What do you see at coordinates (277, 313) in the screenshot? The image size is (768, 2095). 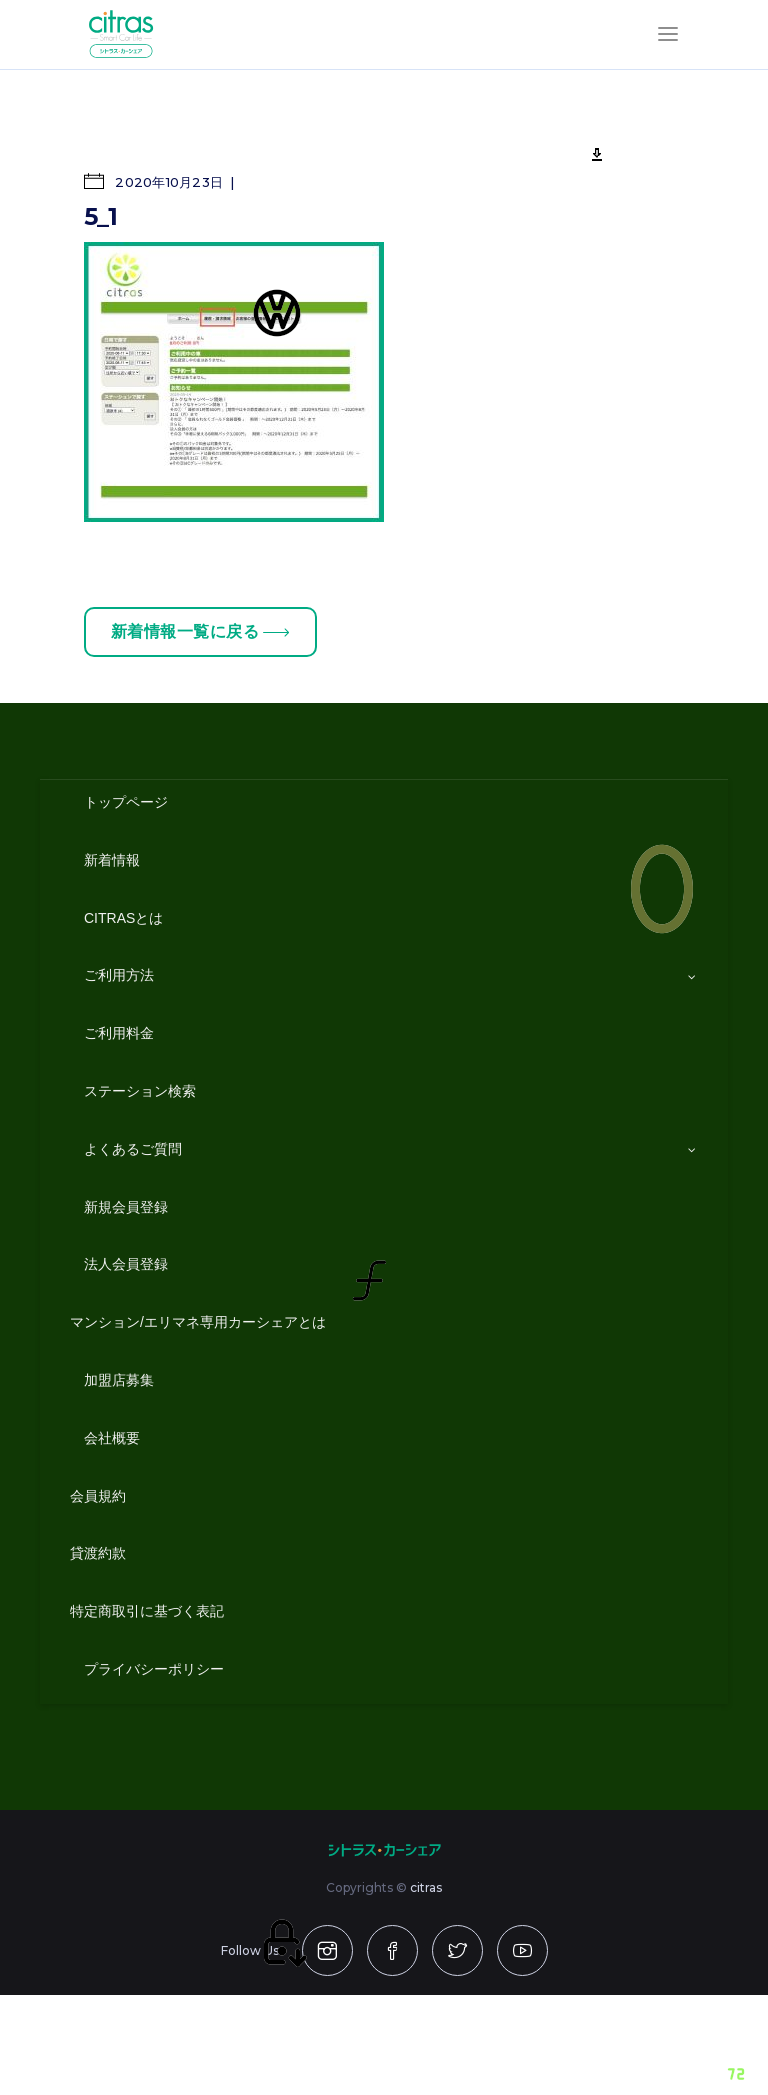 I see `volkswagen brand or vehicle identification` at bounding box center [277, 313].